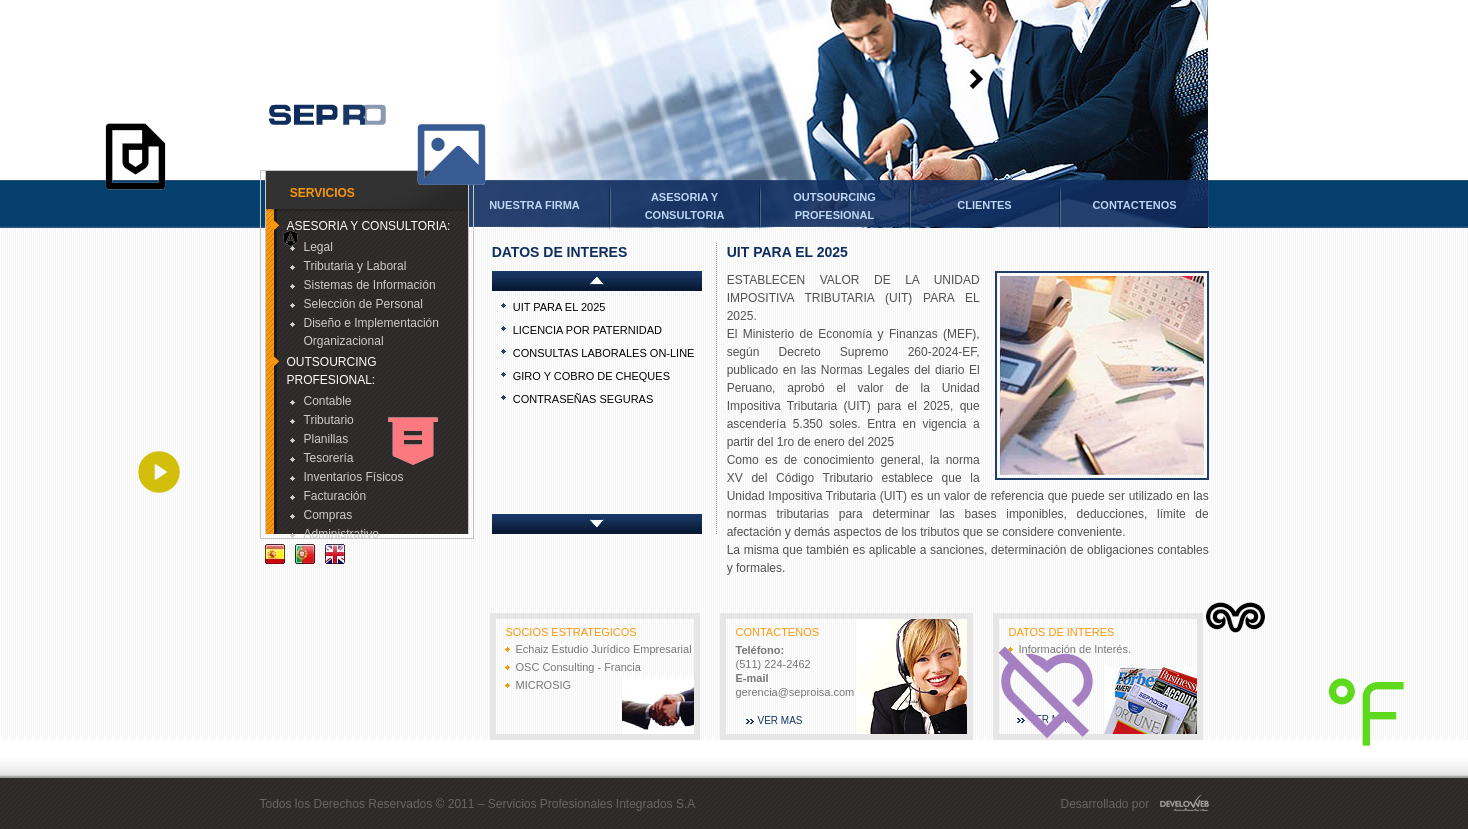 The height and width of the screenshot is (829, 1468). I want to click on dislike or remove from favorites, so click(1047, 695).